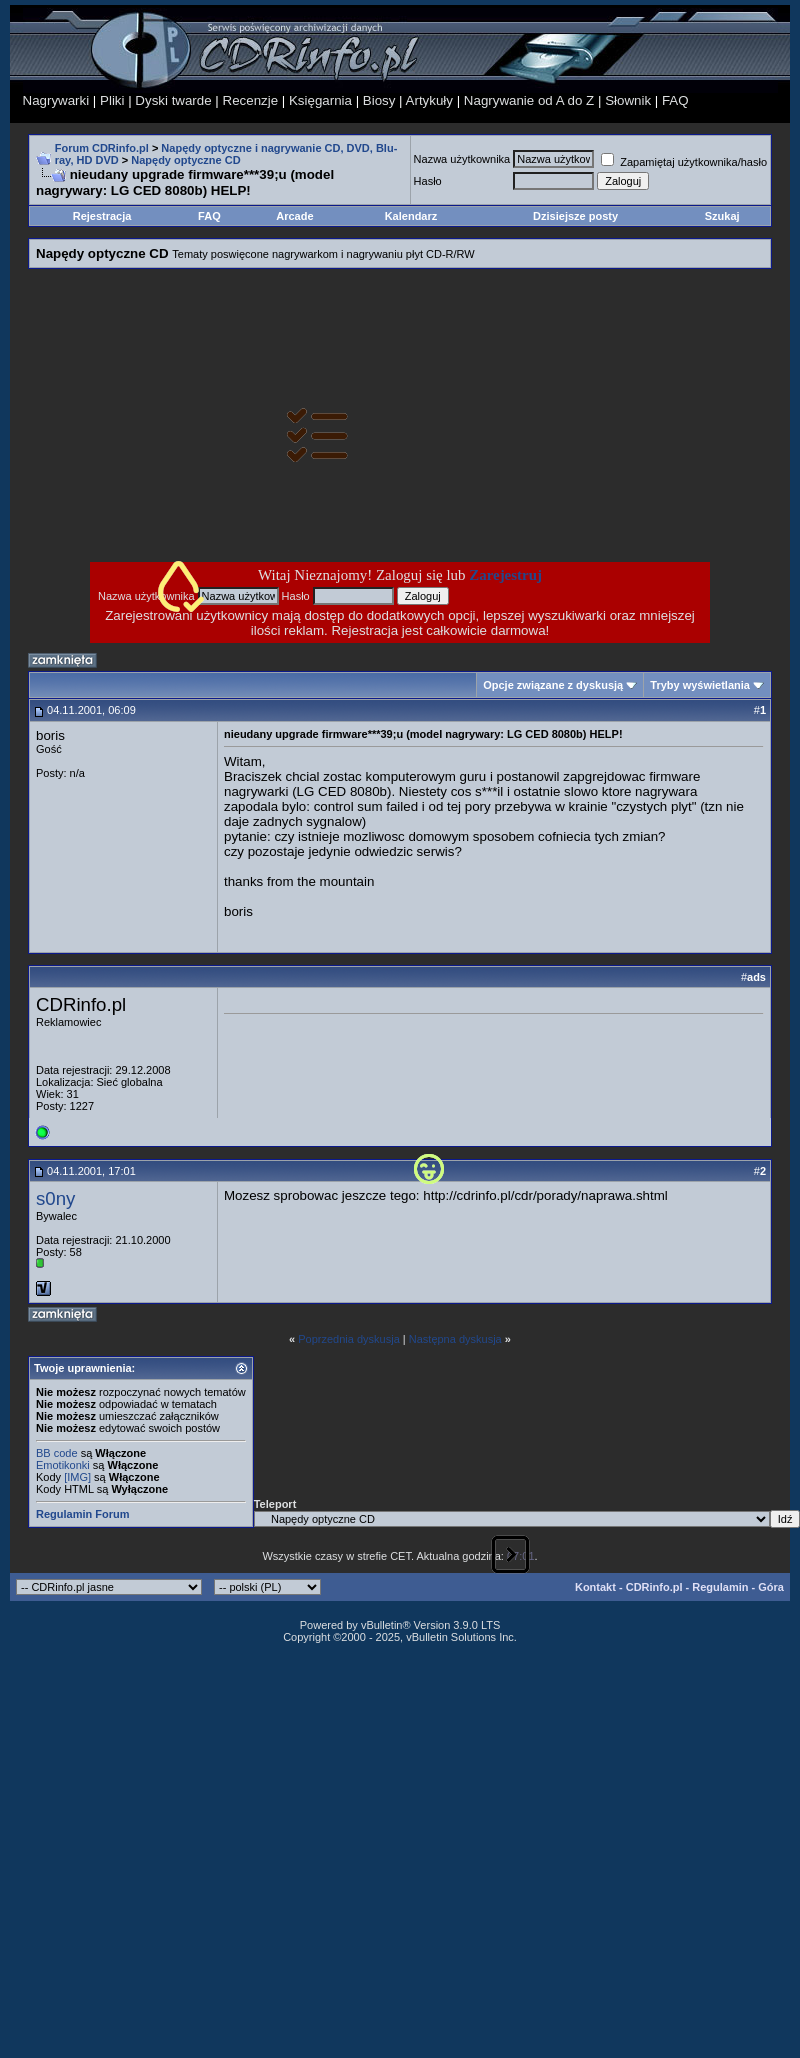 The width and height of the screenshot is (800, 2058). What do you see at coordinates (429, 1169) in the screenshot?
I see `add a playful or joking tone to a message` at bounding box center [429, 1169].